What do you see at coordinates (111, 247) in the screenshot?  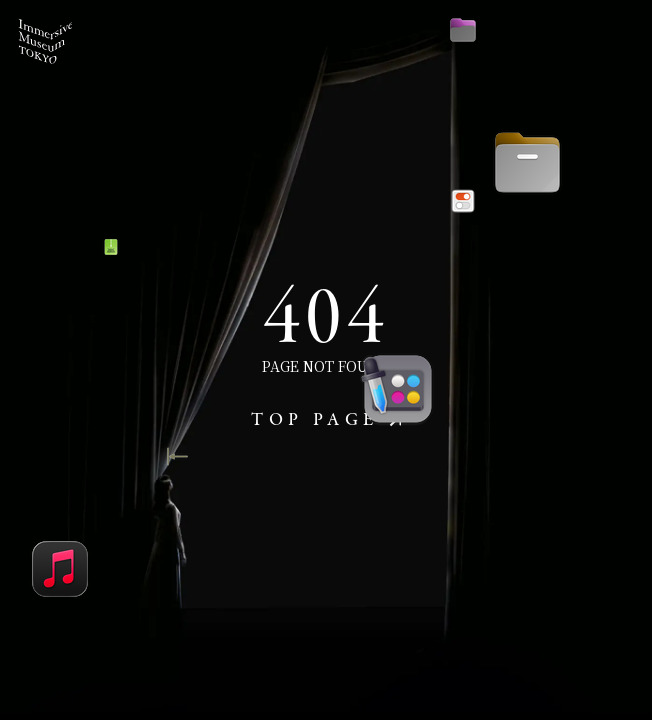 I see `an android application package file` at bounding box center [111, 247].